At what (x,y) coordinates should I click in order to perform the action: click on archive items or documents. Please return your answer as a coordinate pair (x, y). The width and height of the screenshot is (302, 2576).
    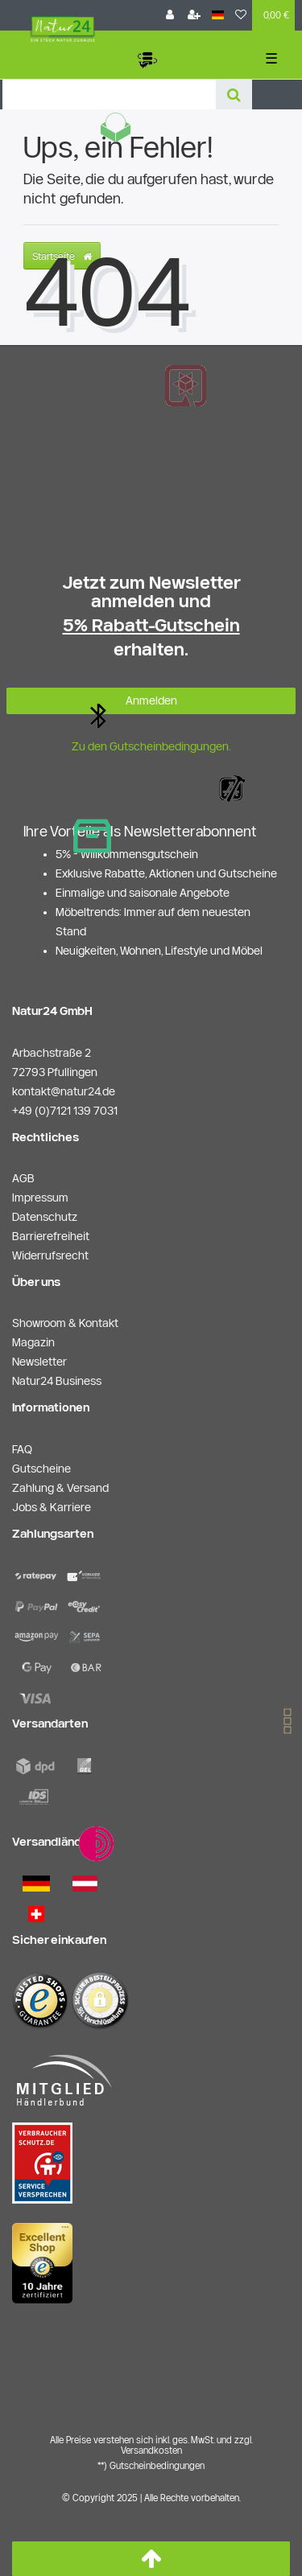
    Looking at the image, I should click on (92, 836).